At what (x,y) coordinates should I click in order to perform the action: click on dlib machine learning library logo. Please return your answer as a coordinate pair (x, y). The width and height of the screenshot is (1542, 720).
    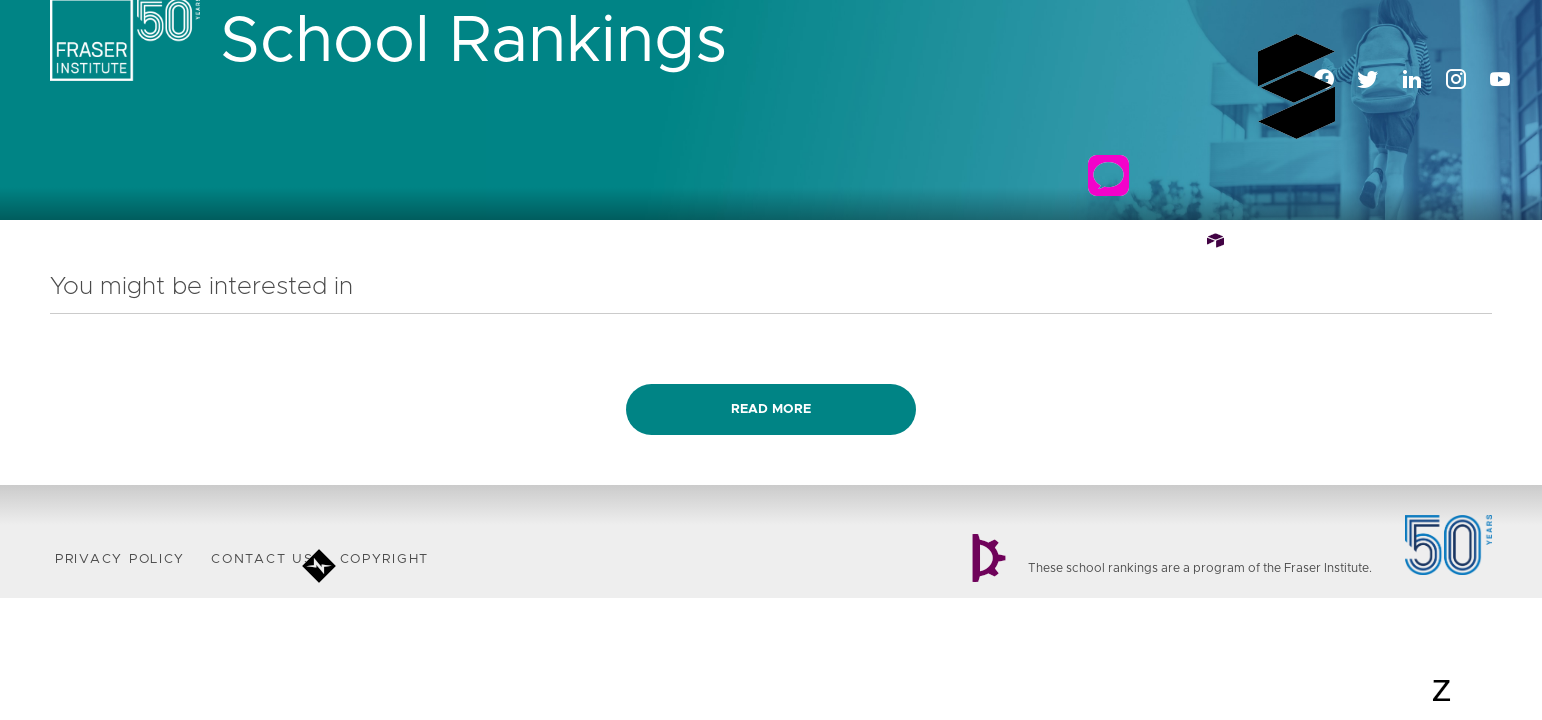
    Looking at the image, I should click on (989, 558).